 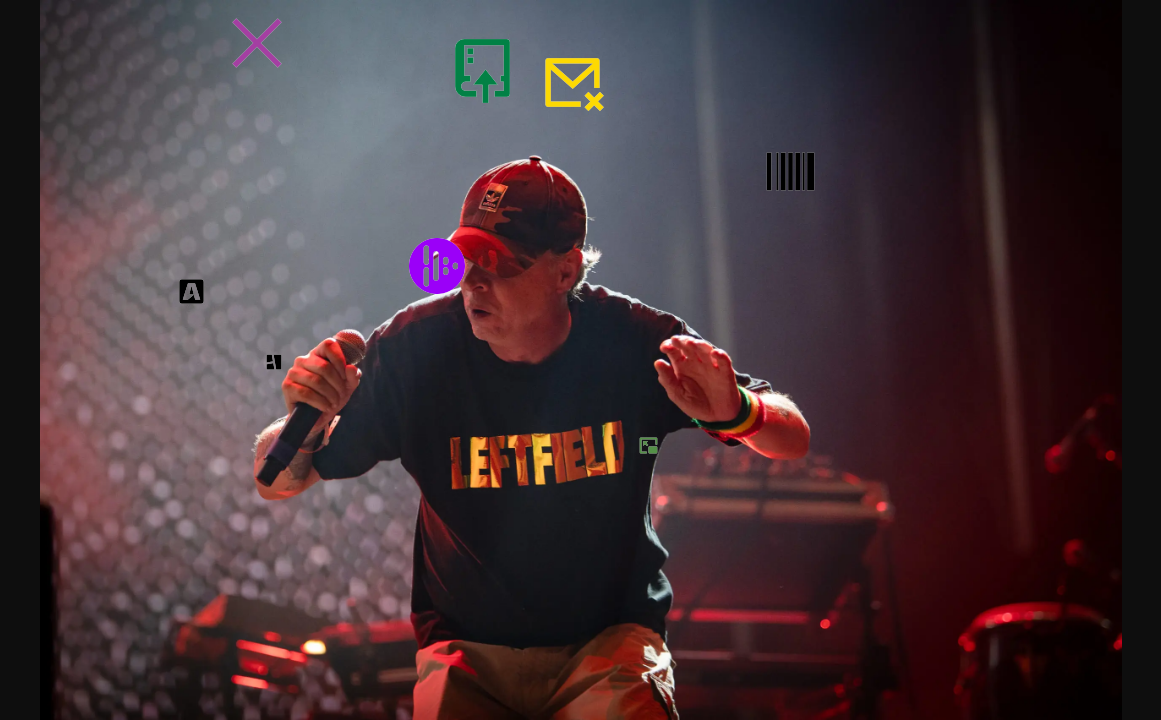 I want to click on exit picture-in-picture mode, so click(x=648, y=445).